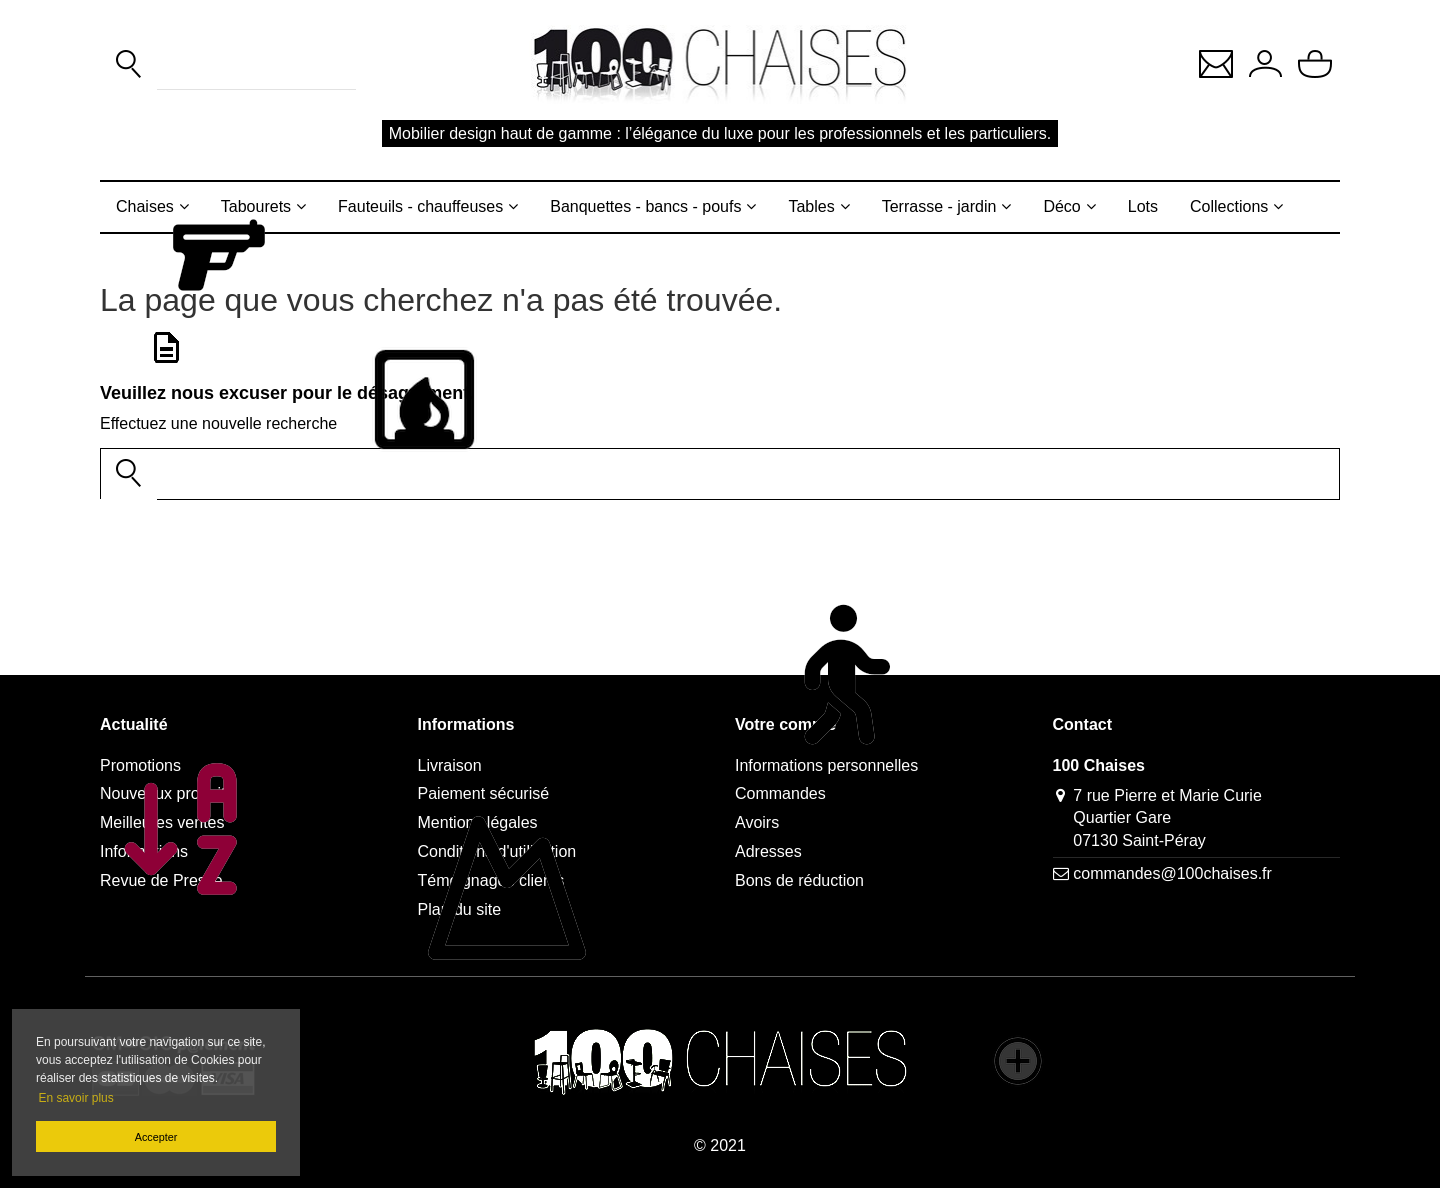 Image resolution: width=1440 pixels, height=1188 pixels. I want to click on sort items alphabetically A to Z, so click(184, 829).